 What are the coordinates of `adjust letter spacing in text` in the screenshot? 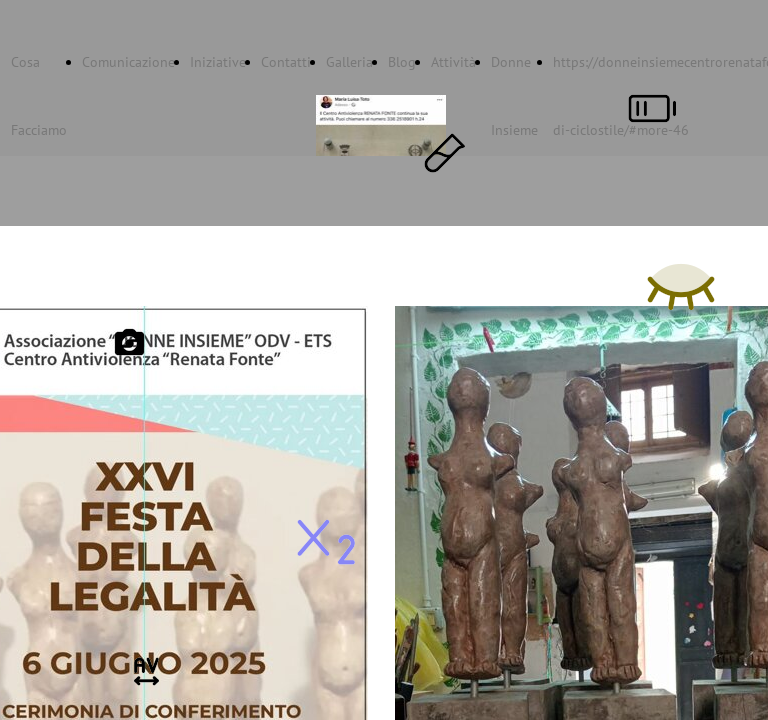 It's located at (146, 671).